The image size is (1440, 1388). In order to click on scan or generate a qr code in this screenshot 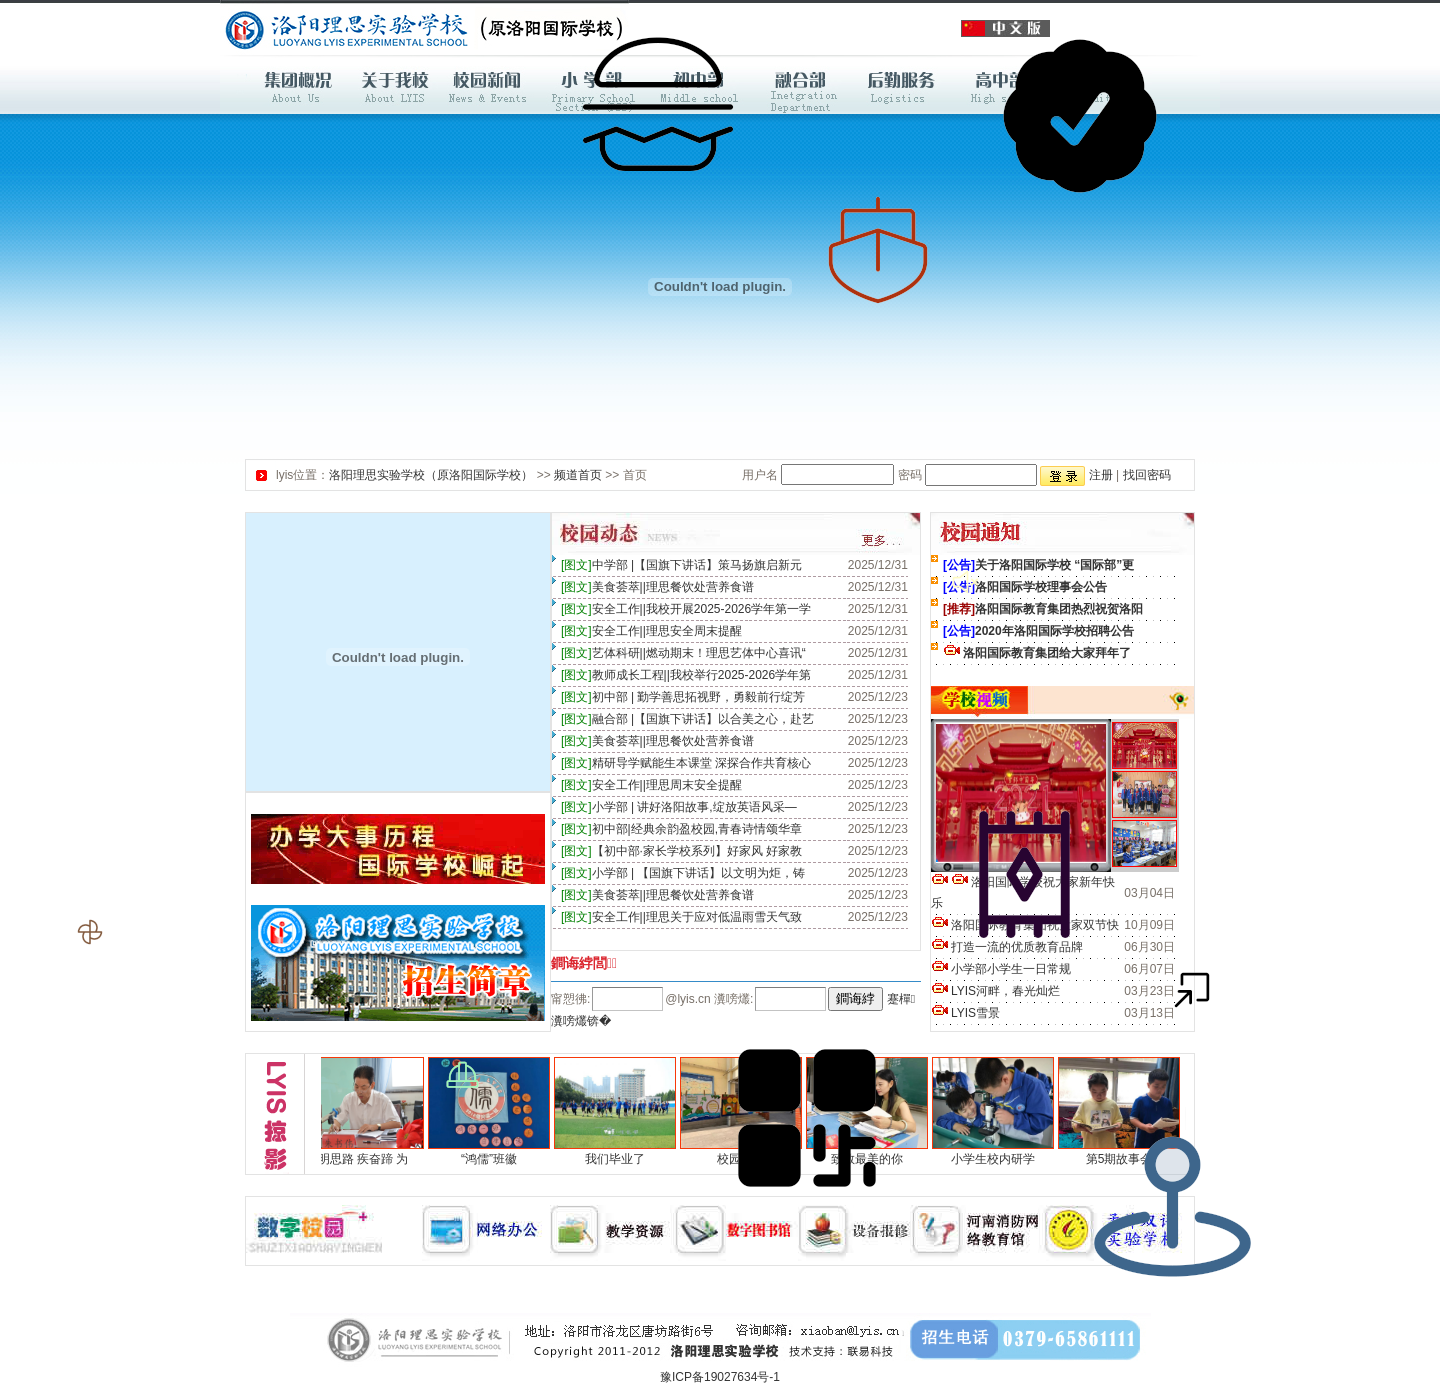, I will do `click(807, 1118)`.